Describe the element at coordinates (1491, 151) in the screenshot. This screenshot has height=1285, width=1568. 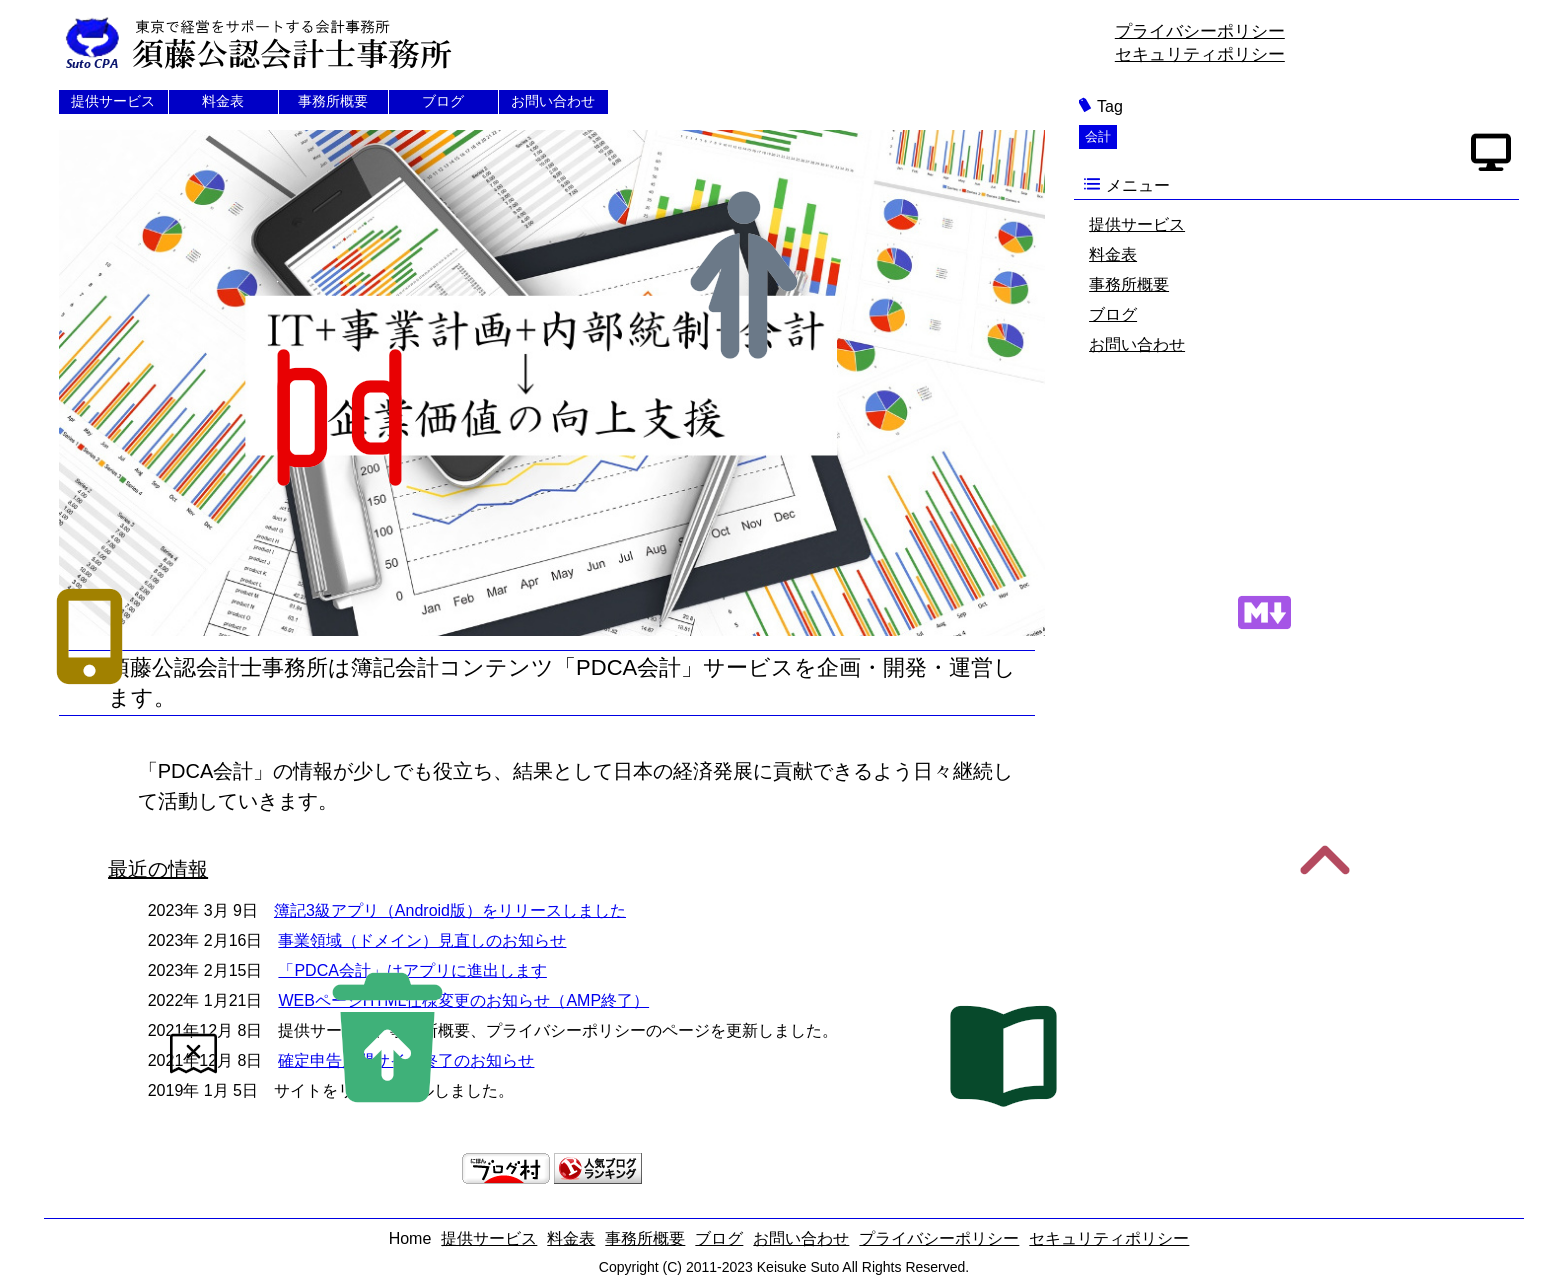
I see `access display settings` at that location.